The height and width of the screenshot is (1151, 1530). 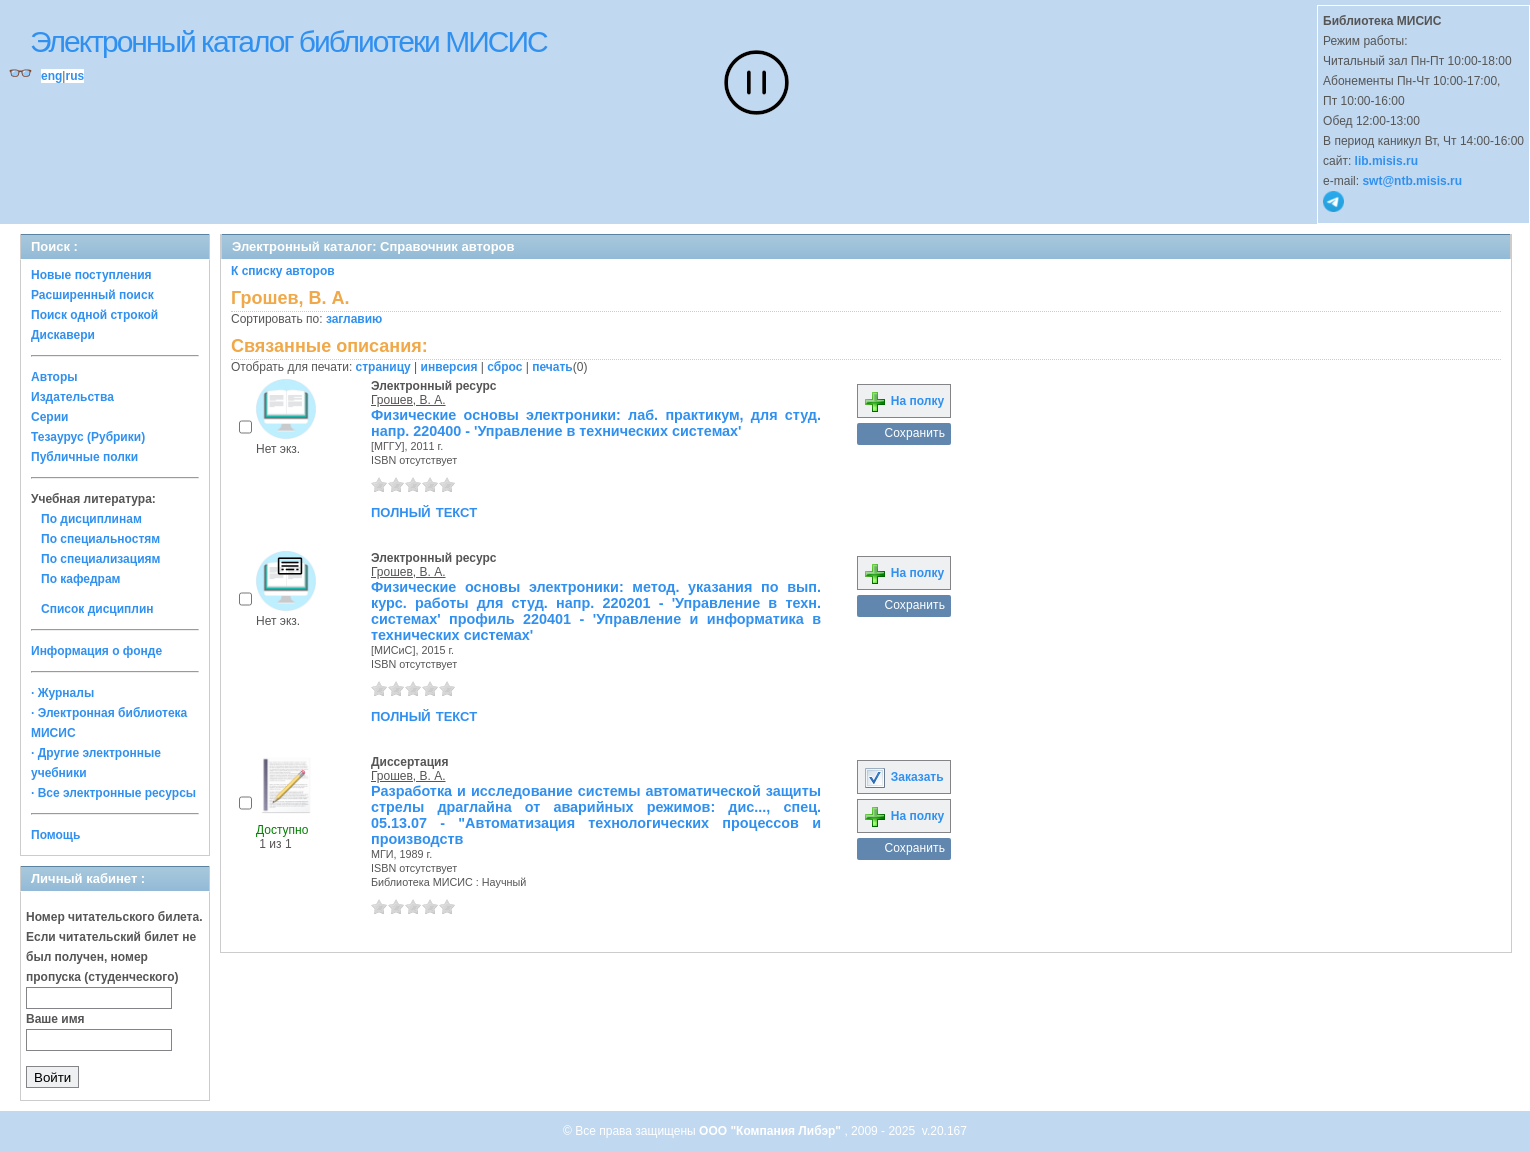 What do you see at coordinates (756, 82) in the screenshot?
I see `pause media playback` at bounding box center [756, 82].